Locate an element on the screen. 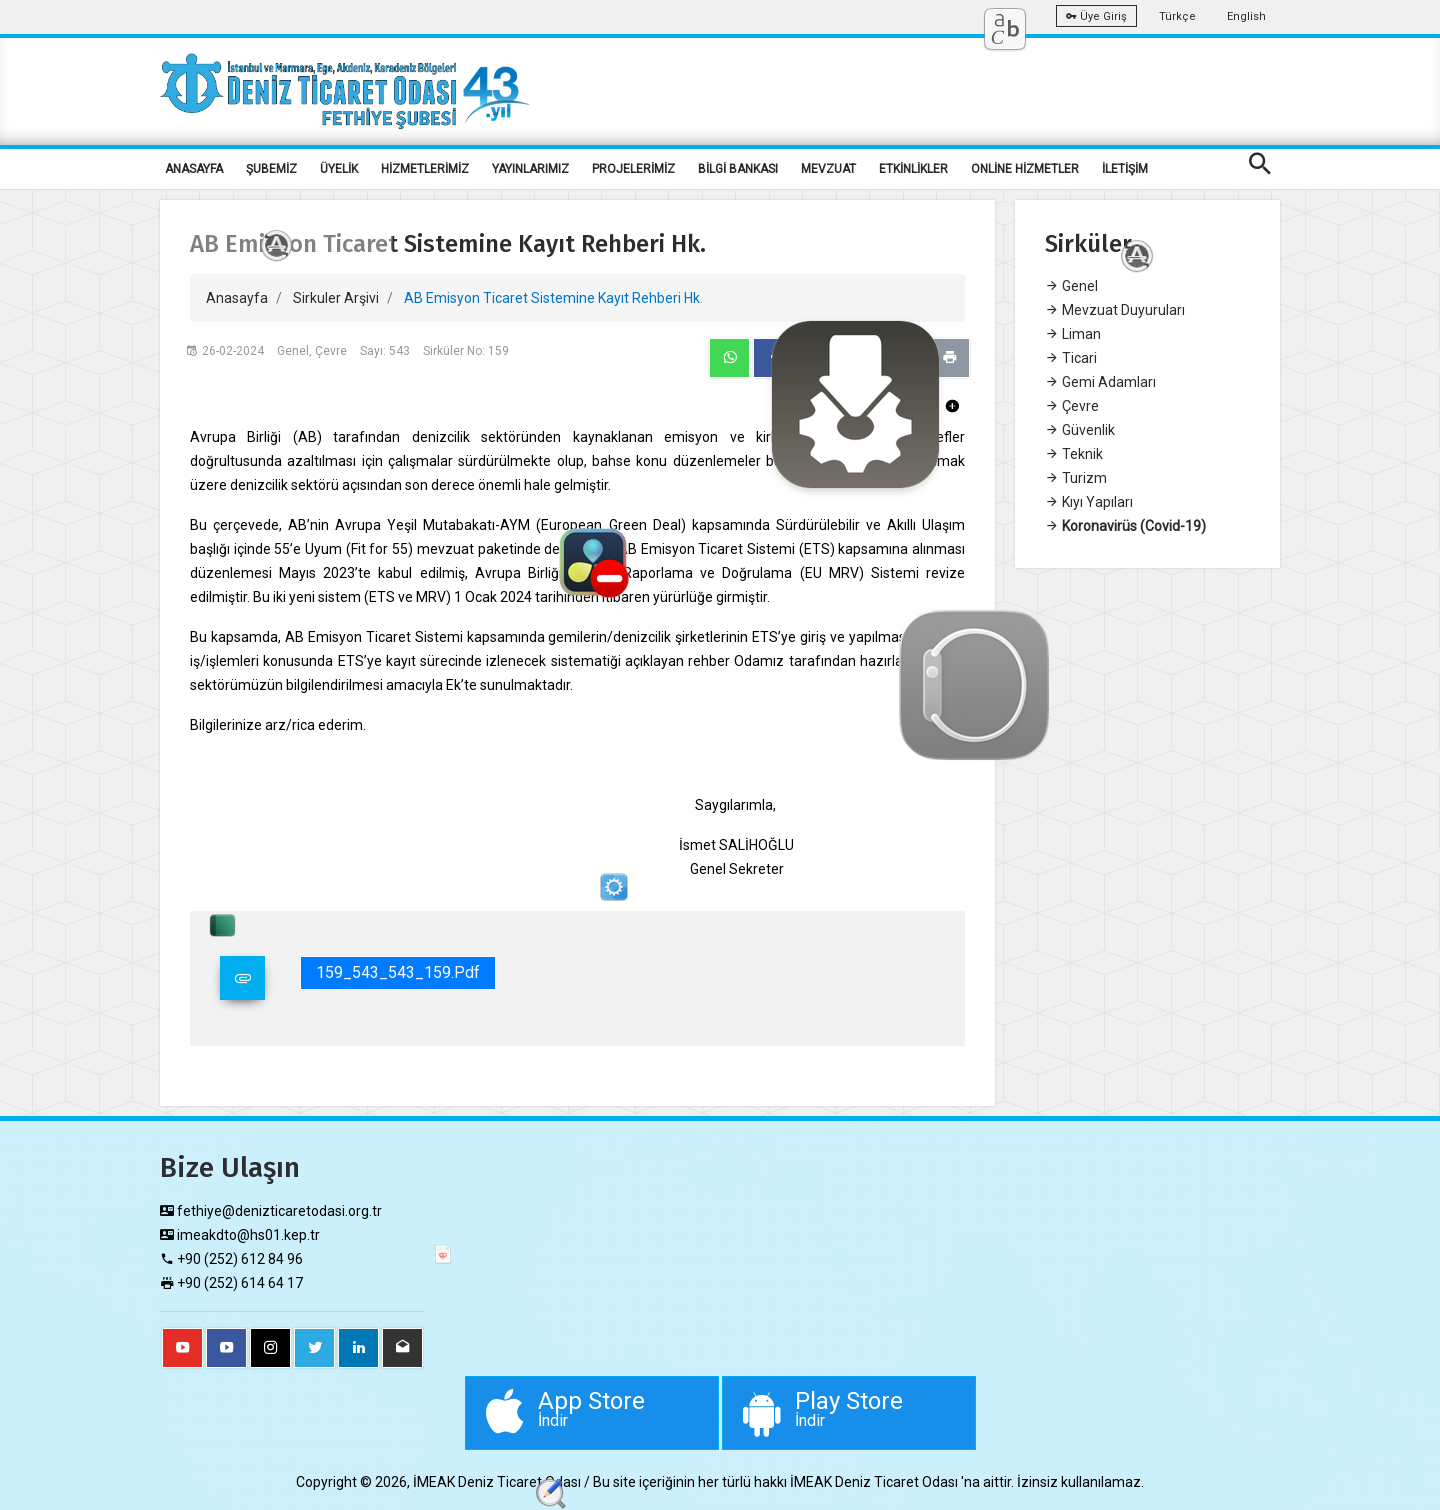  open the font viewer application is located at coordinates (1005, 29).